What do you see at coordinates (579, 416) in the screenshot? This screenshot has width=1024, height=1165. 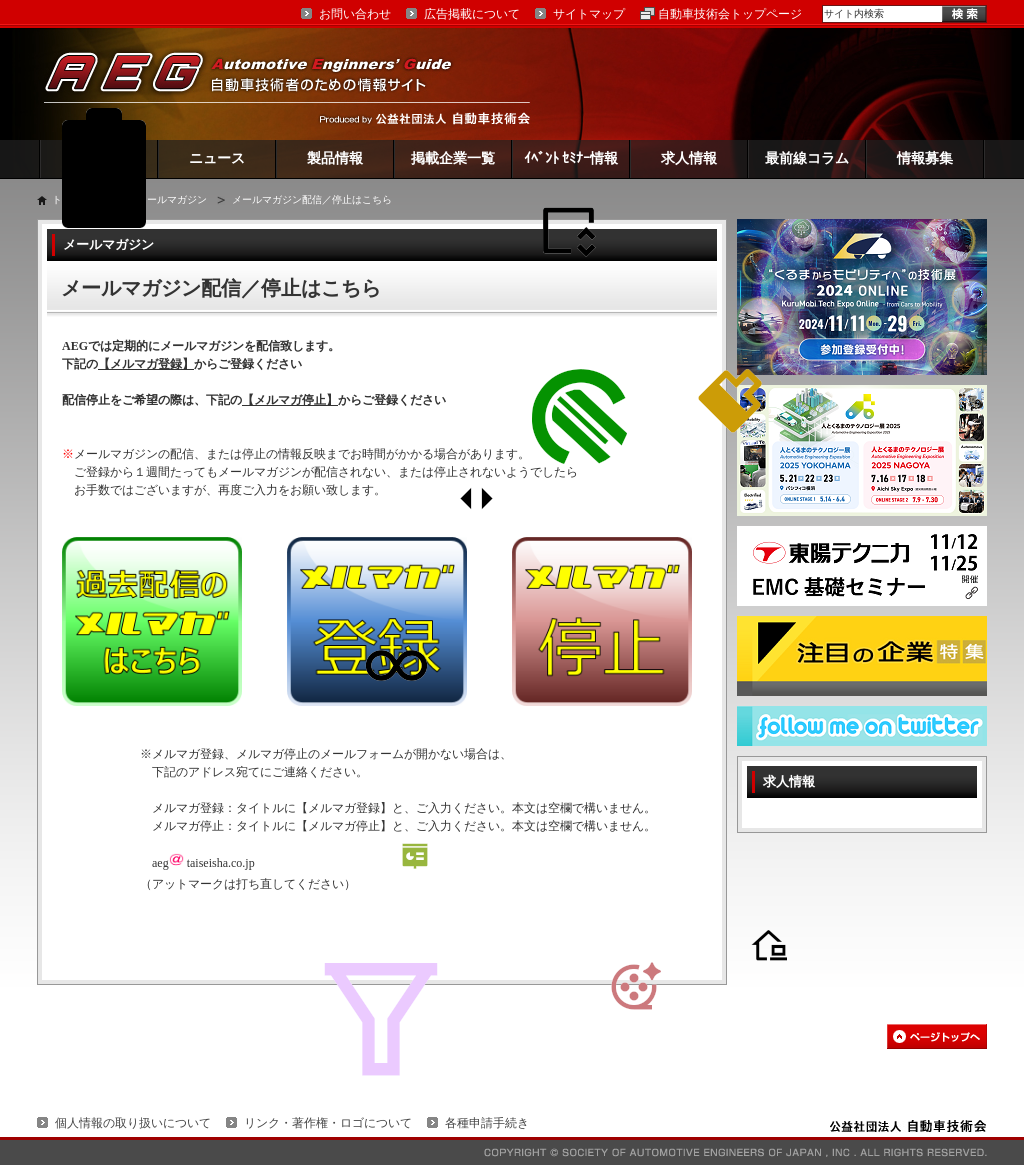 I see `autocannon HTTP benchmarking tool logo` at bounding box center [579, 416].